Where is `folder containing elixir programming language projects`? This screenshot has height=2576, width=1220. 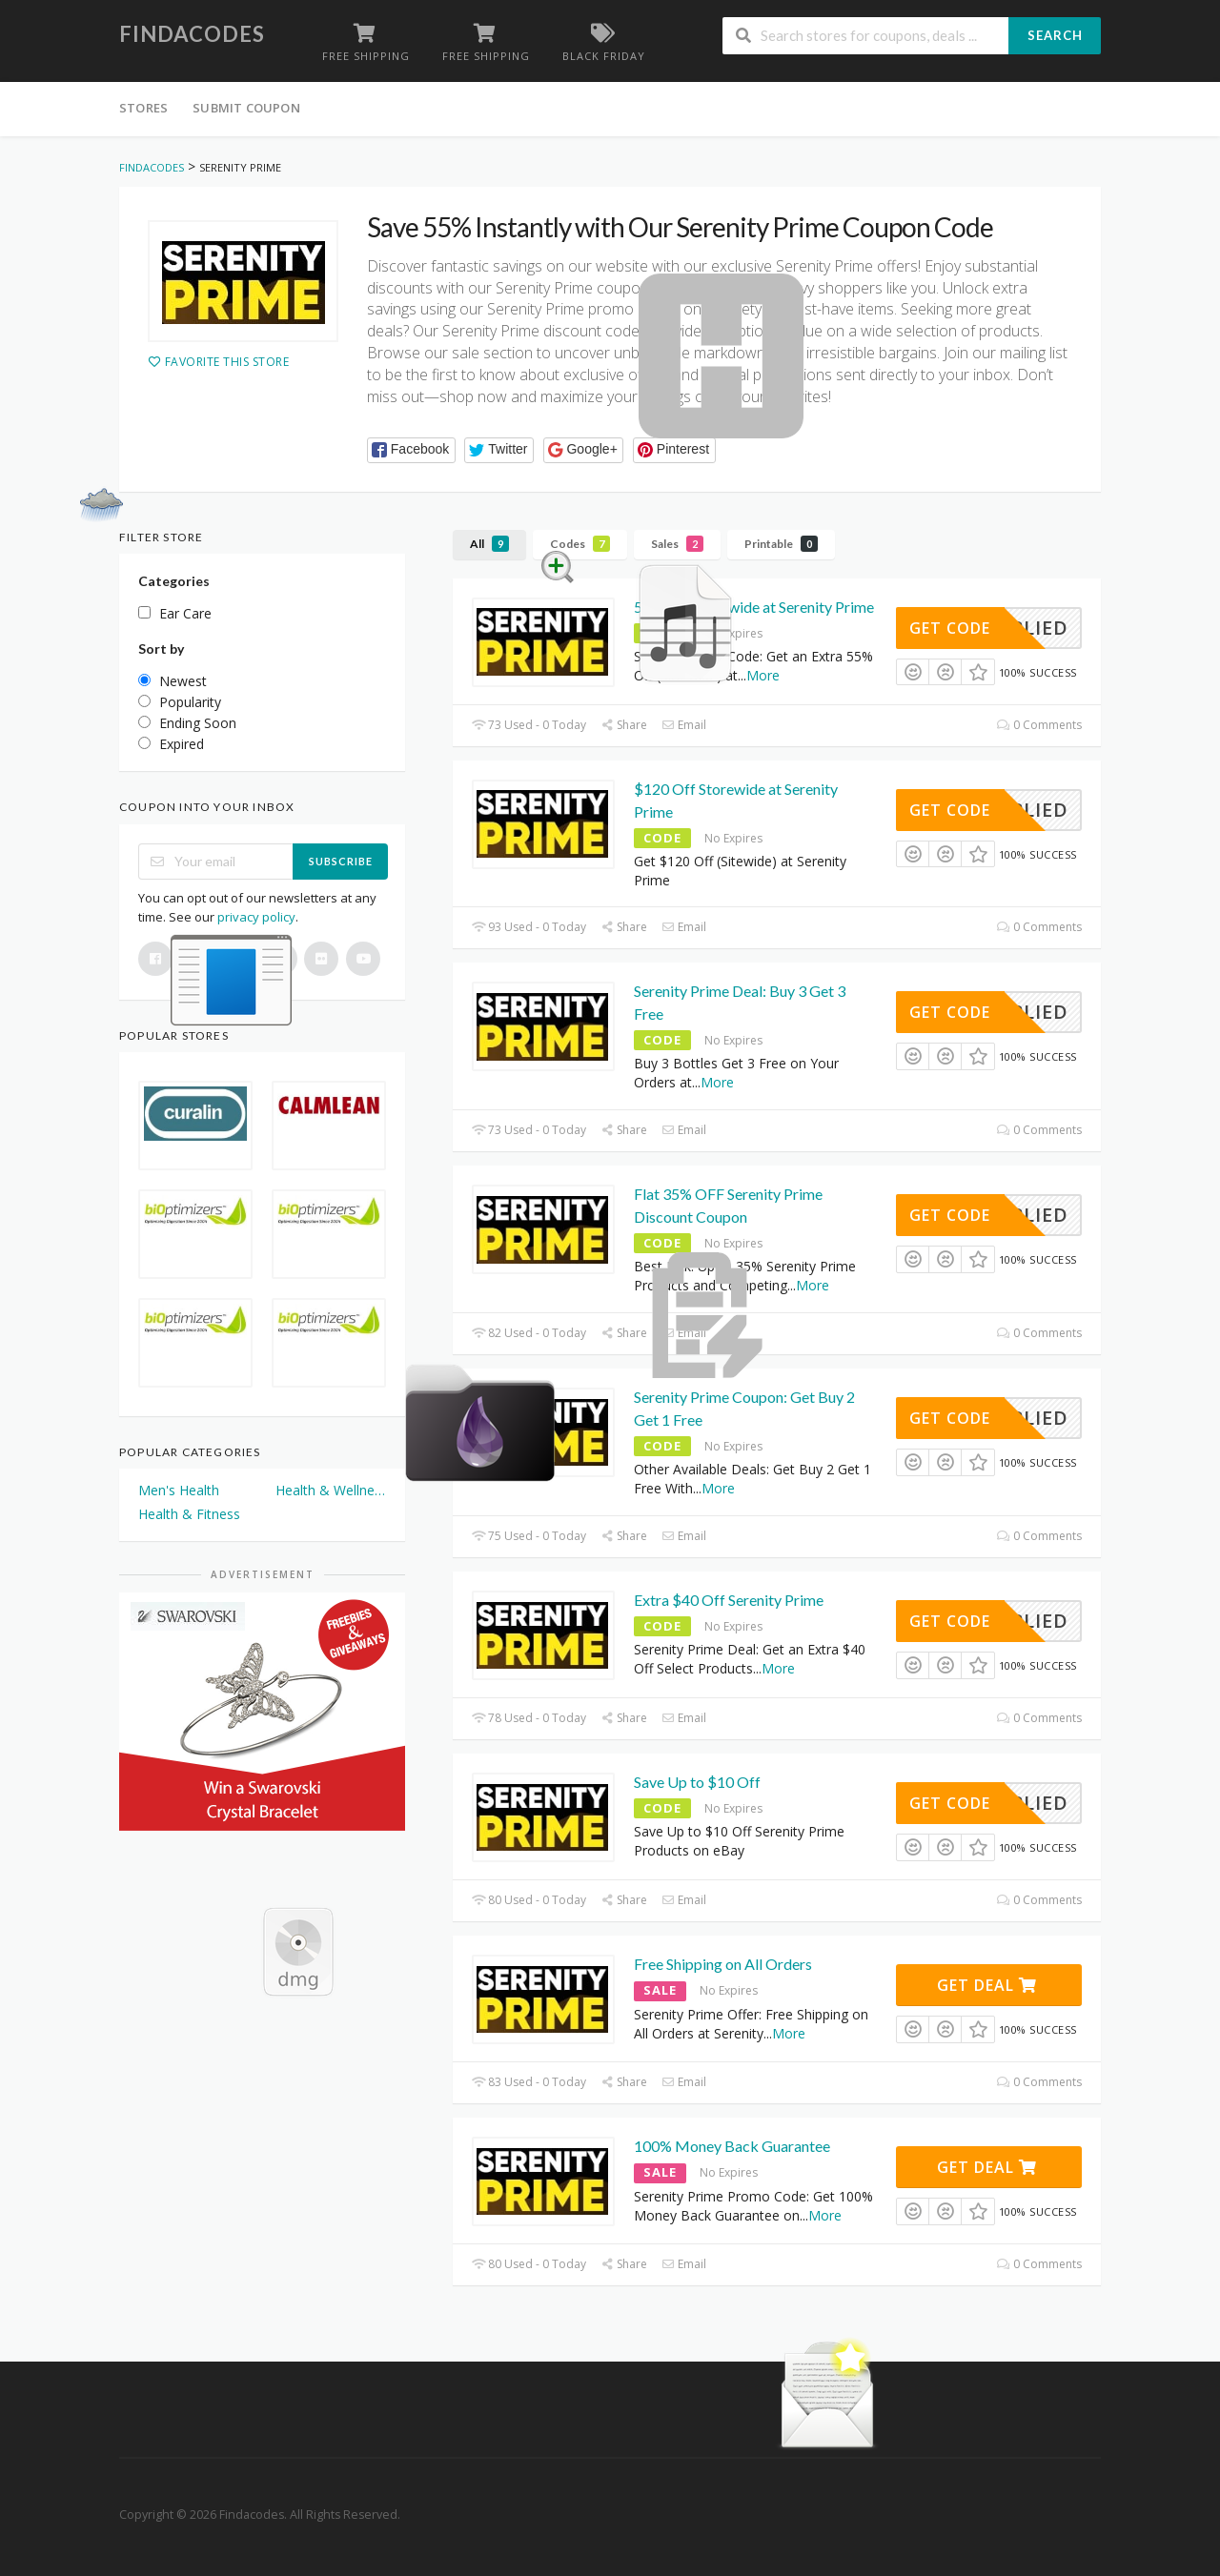 folder containing elixir programming language projects is located at coordinates (479, 1427).